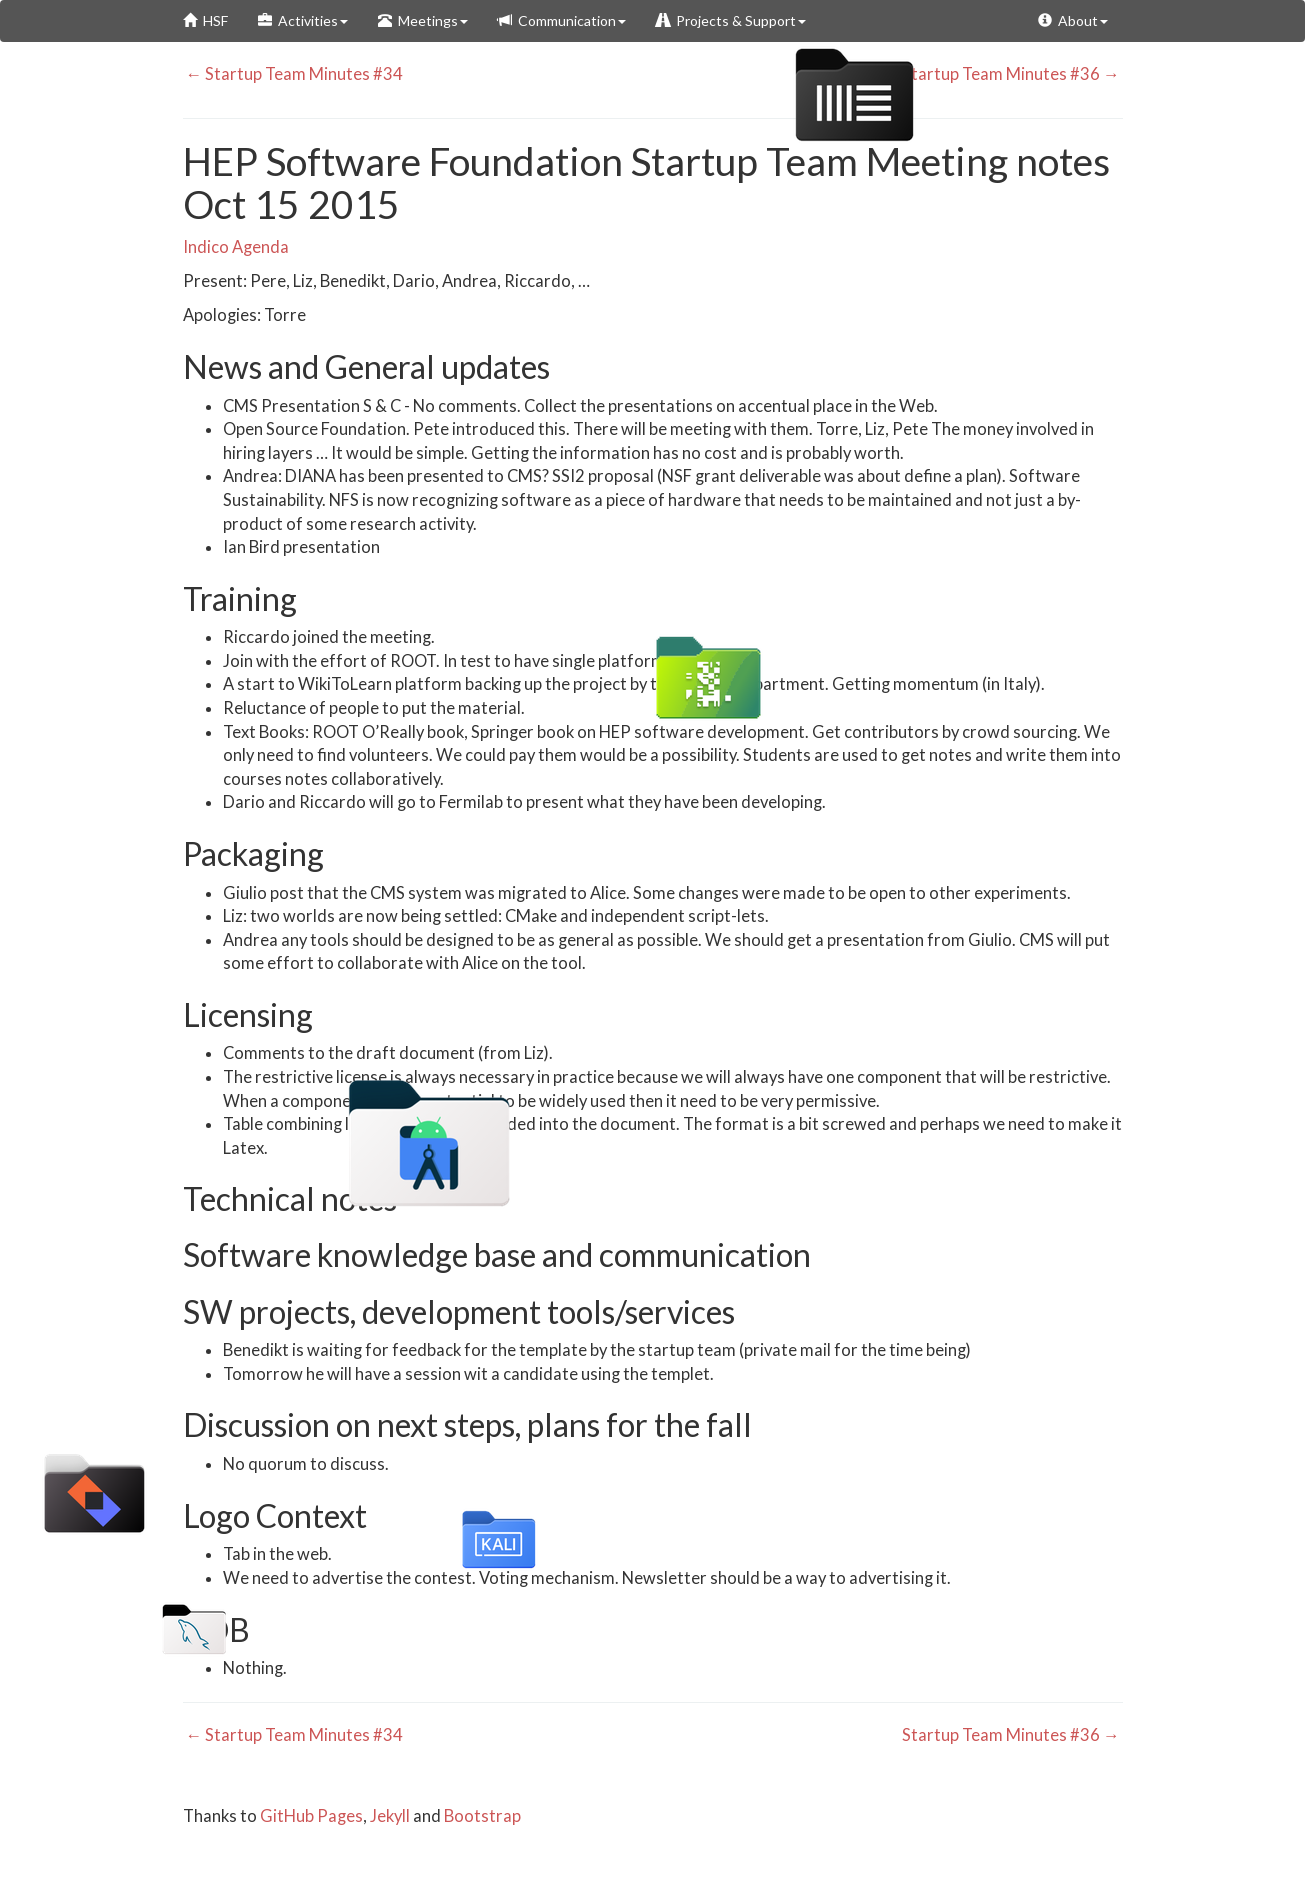  What do you see at coordinates (94, 1496) in the screenshot?
I see `open ktor project folder` at bounding box center [94, 1496].